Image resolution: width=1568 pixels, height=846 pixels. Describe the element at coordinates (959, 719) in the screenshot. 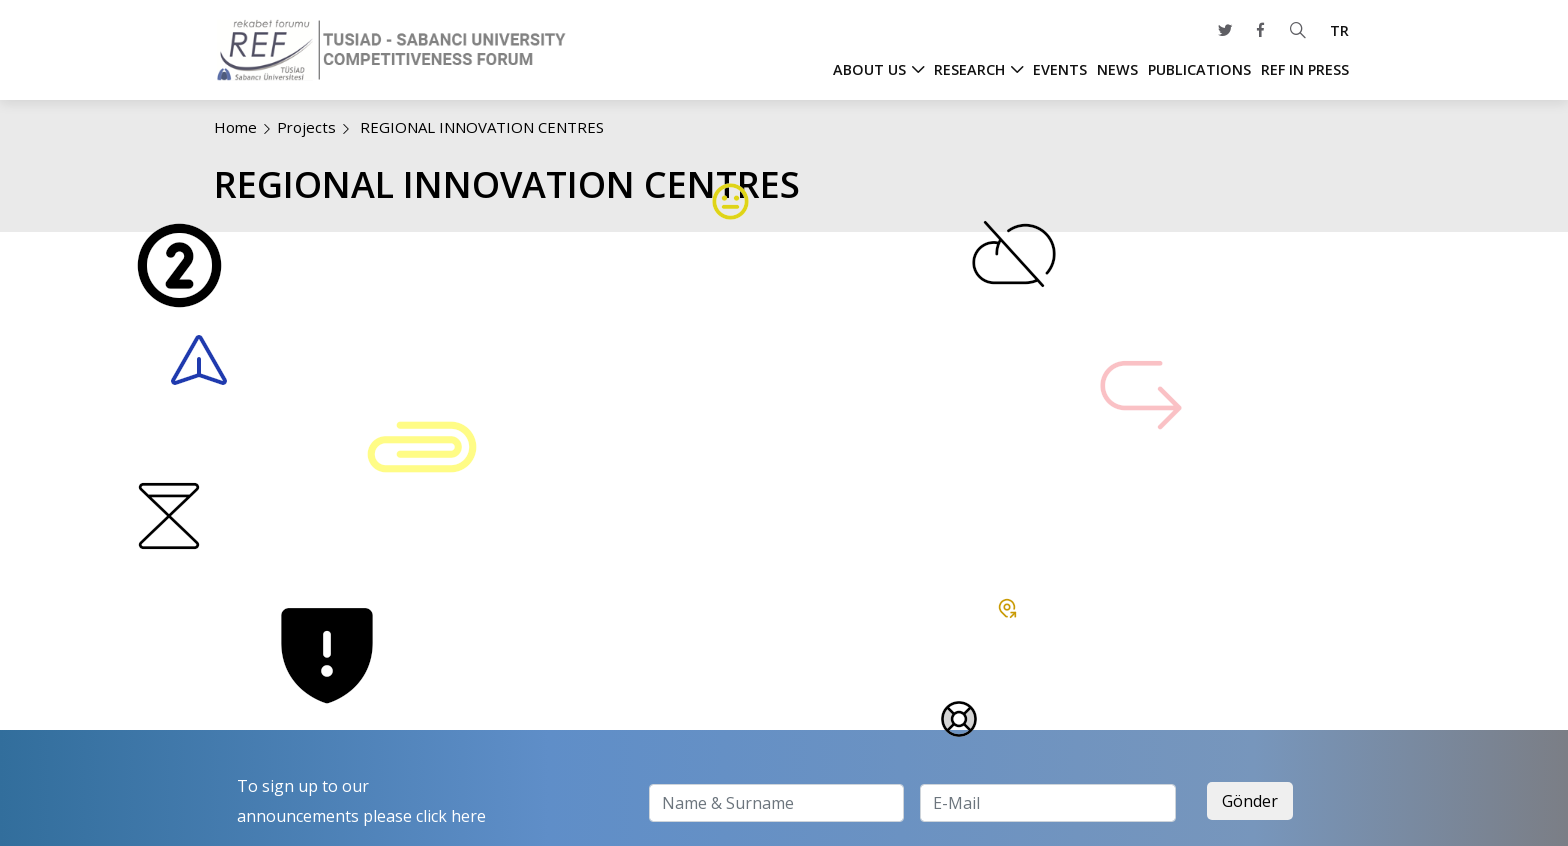

I see `access help or support center` at that location.